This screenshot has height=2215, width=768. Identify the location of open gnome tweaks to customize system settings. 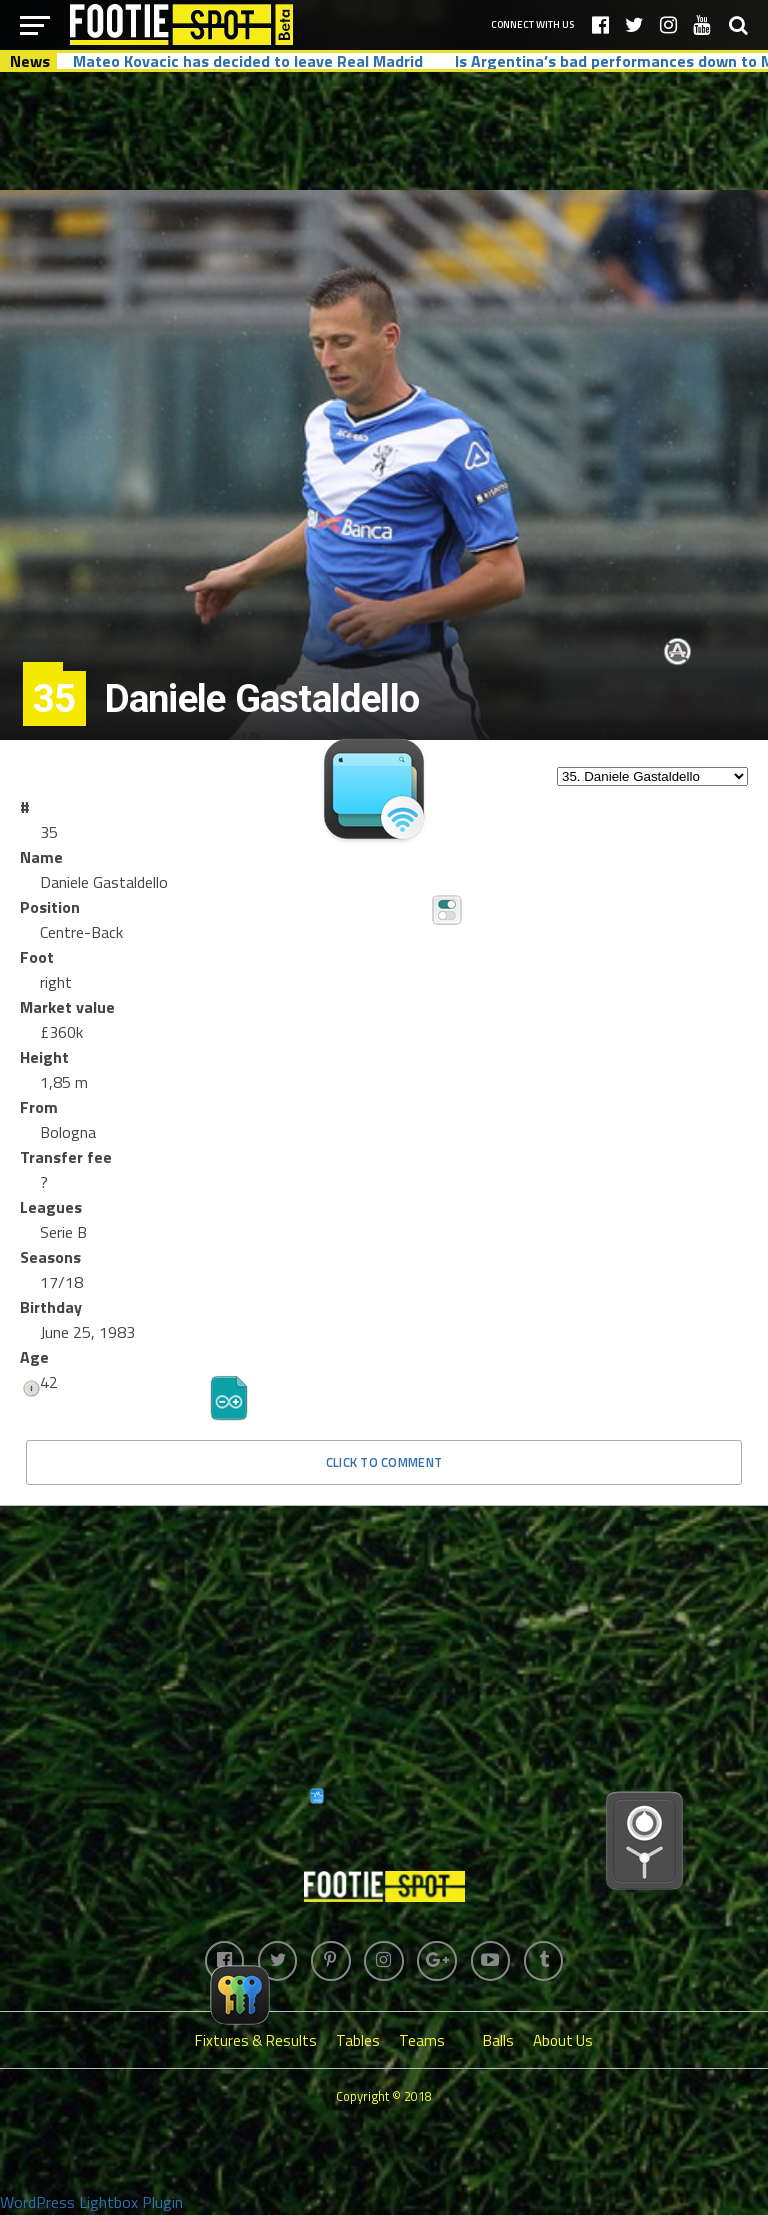
(447, 910).